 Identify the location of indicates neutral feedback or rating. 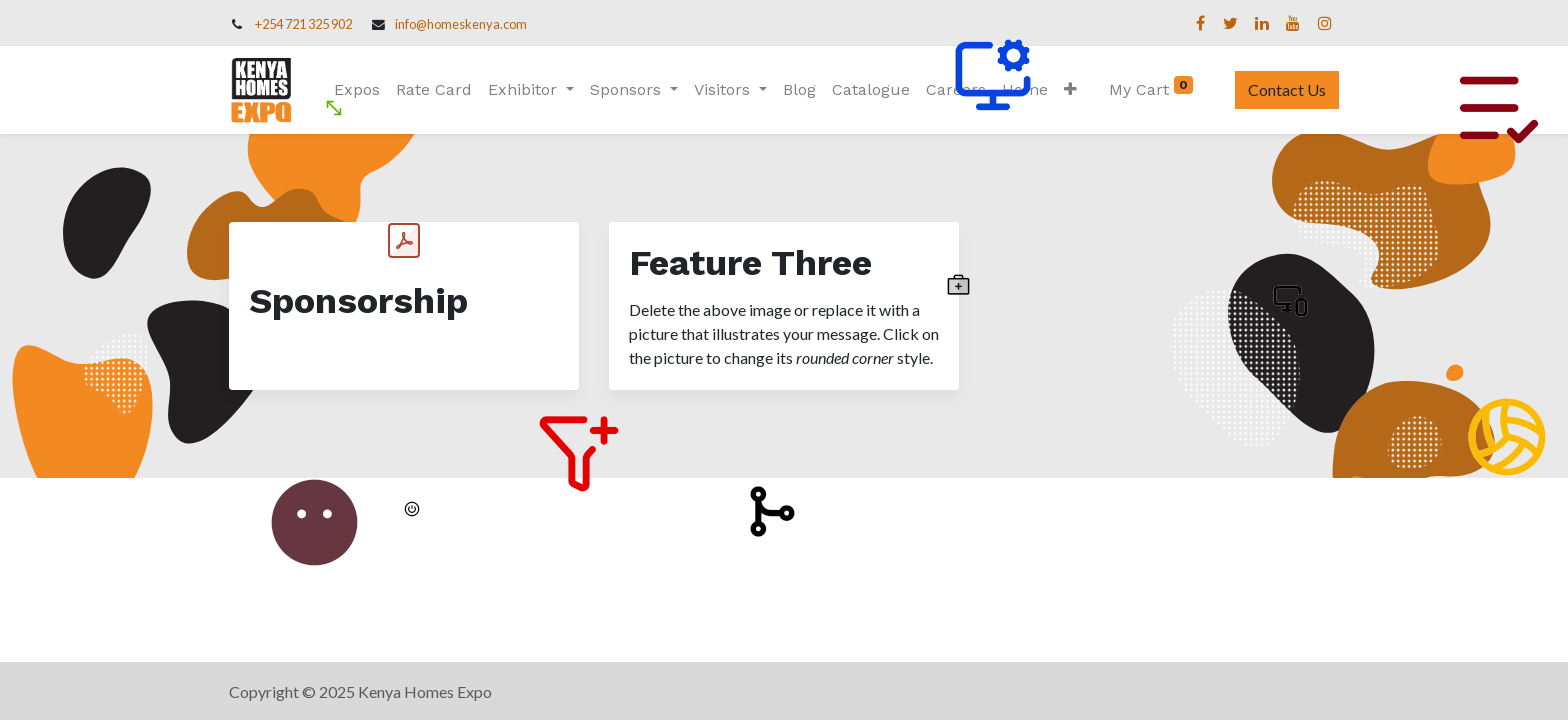
(314, 522).